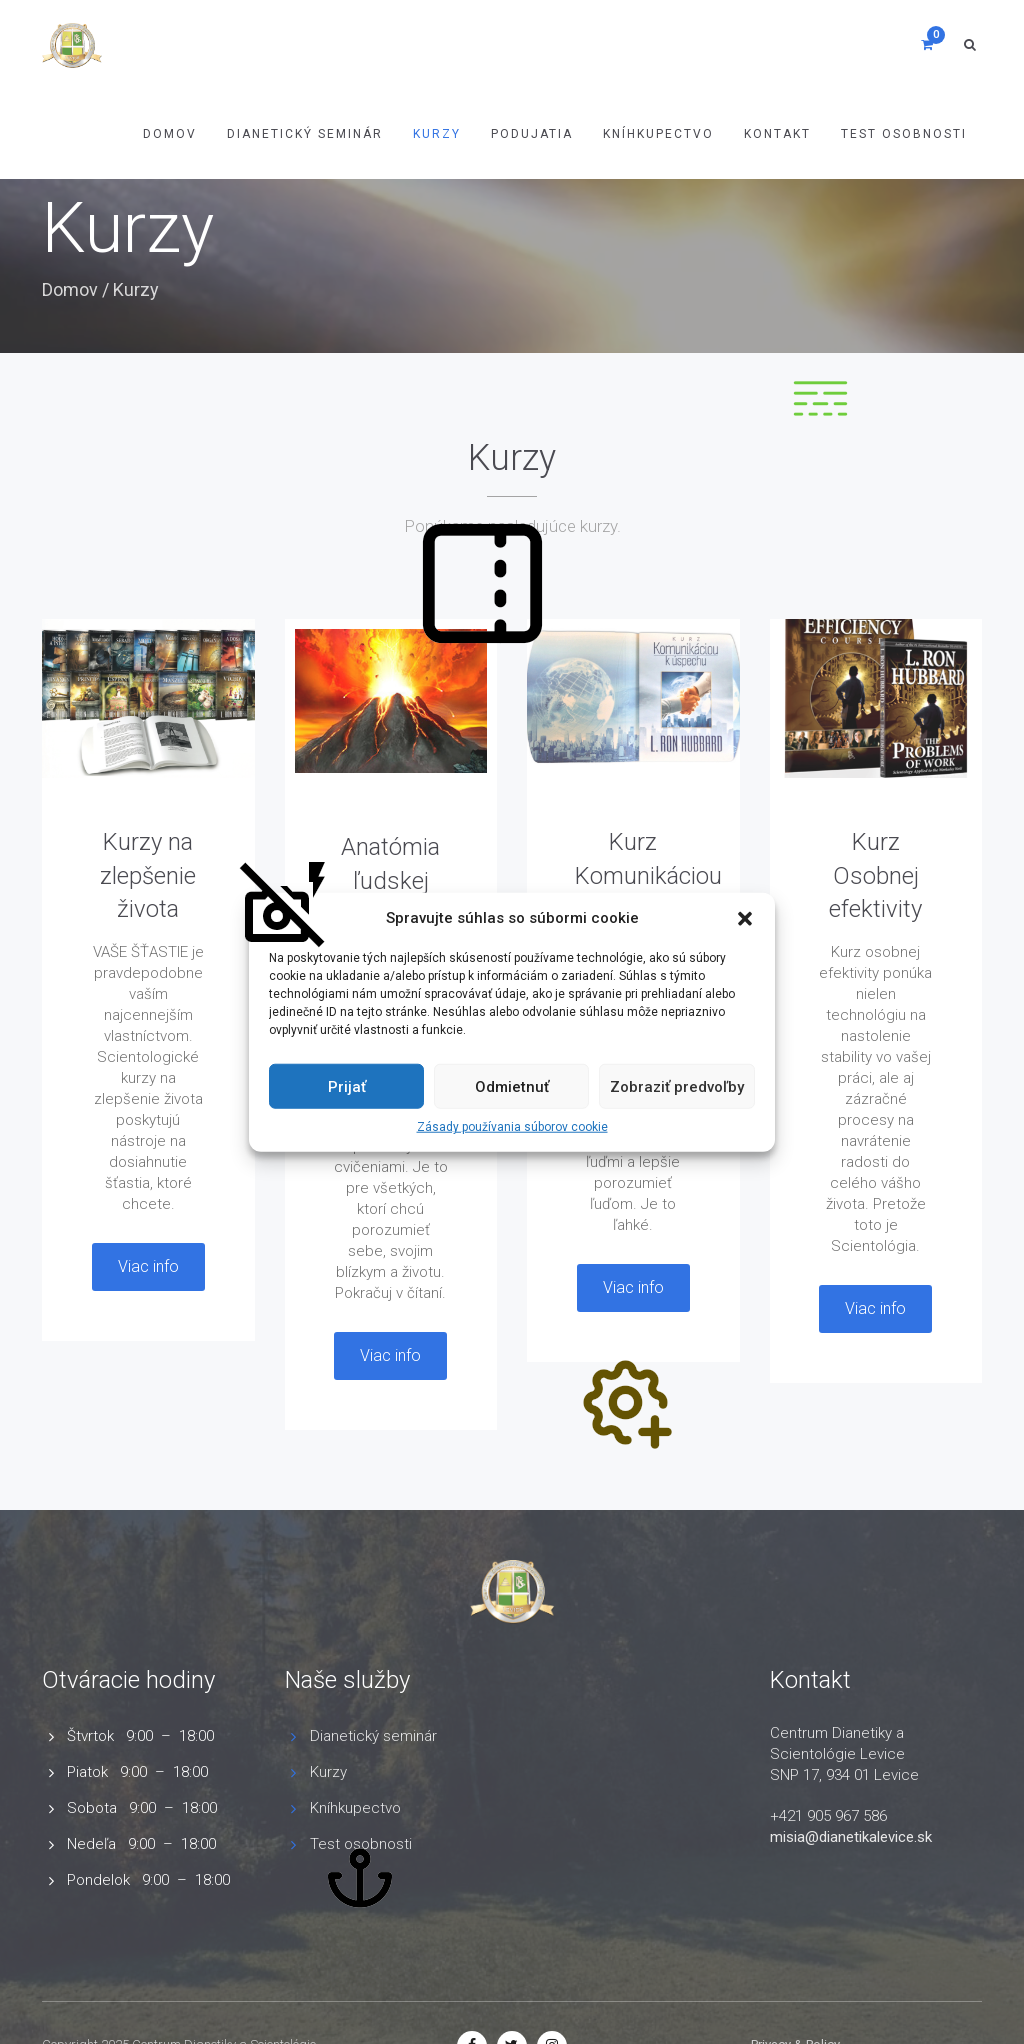 Image resolution: width=1024 pixels, height=2044 pixels. Describe the element at coordinates (360, 1878) in the screenshot. I see `navigate to anchor point or bookmark` at that location.